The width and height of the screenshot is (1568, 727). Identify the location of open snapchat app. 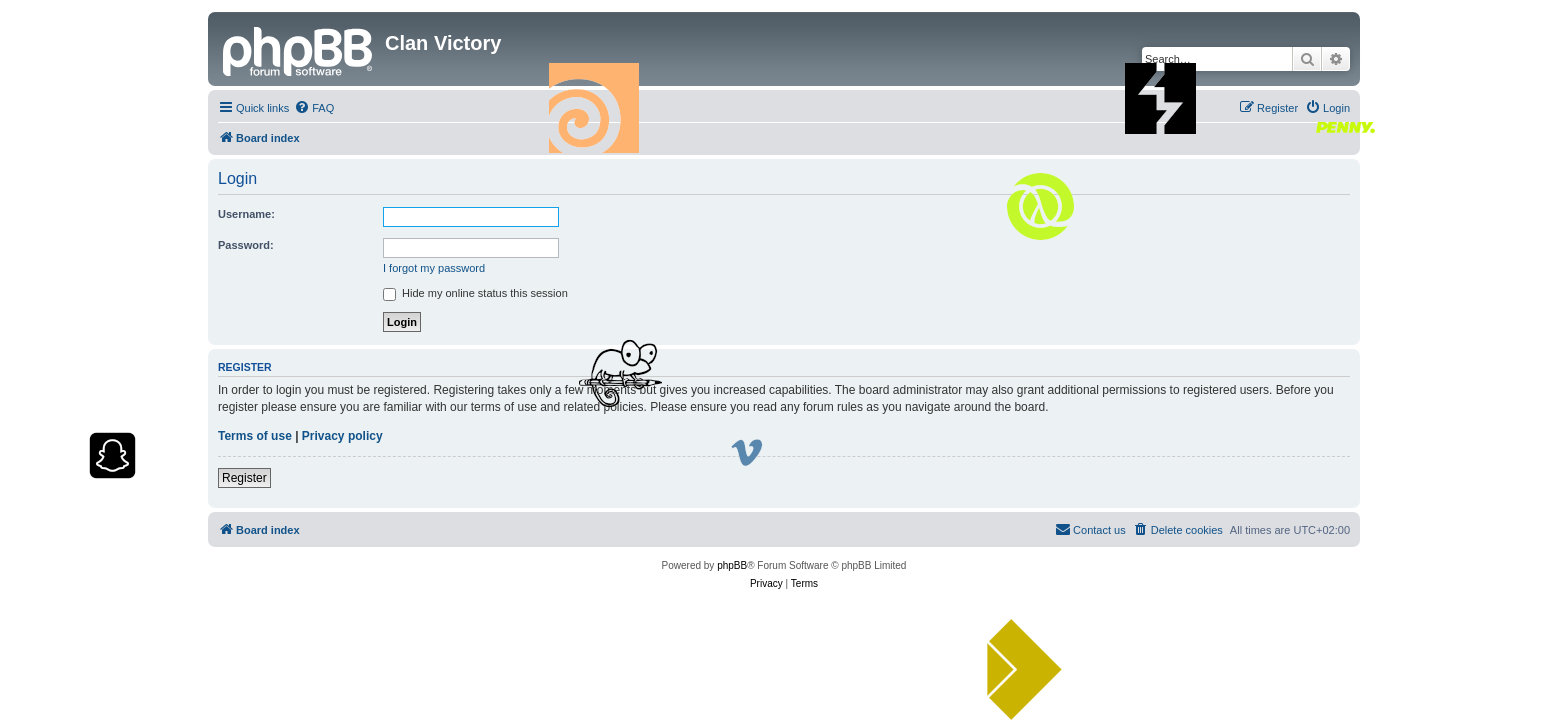
(112, 455).